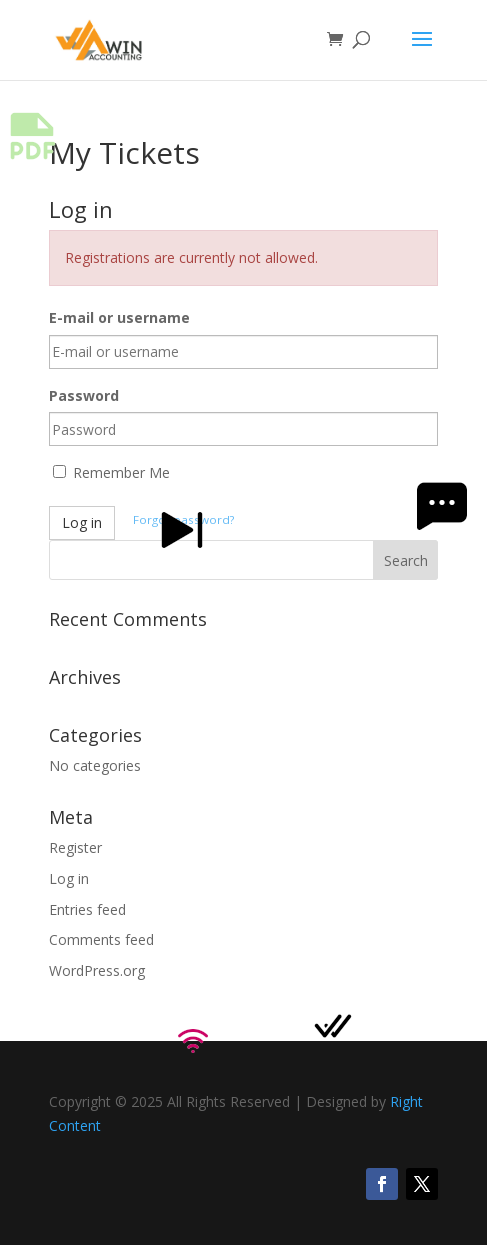  What do you see at coordinates (442, 505) in the screenshot?
I see `open messaging or chat` at bounding box center [442, 505].